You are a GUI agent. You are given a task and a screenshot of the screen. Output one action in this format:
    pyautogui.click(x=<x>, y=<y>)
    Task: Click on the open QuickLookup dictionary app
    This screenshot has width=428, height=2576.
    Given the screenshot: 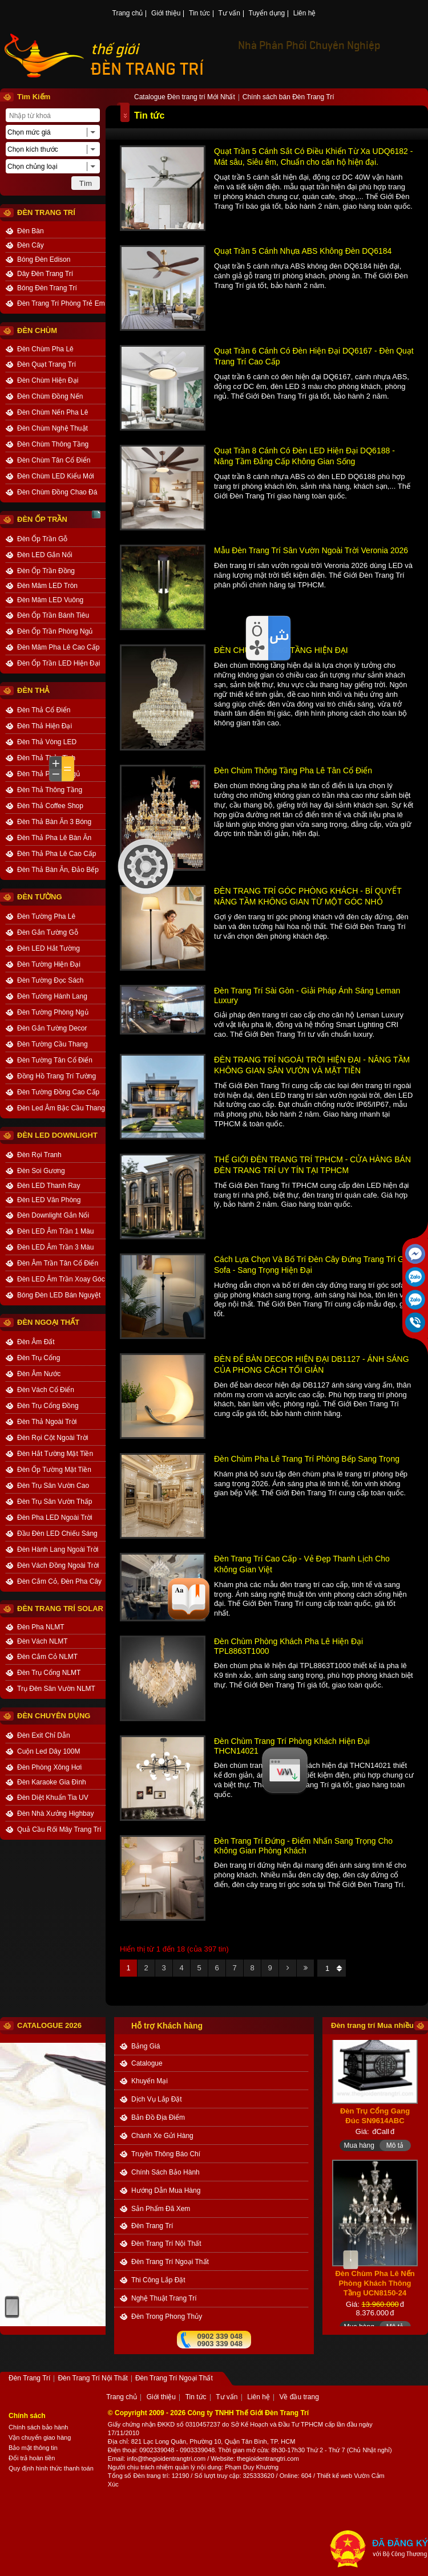 What is the action you would take?
    pyautogui.click(x=188, y=1599)
    